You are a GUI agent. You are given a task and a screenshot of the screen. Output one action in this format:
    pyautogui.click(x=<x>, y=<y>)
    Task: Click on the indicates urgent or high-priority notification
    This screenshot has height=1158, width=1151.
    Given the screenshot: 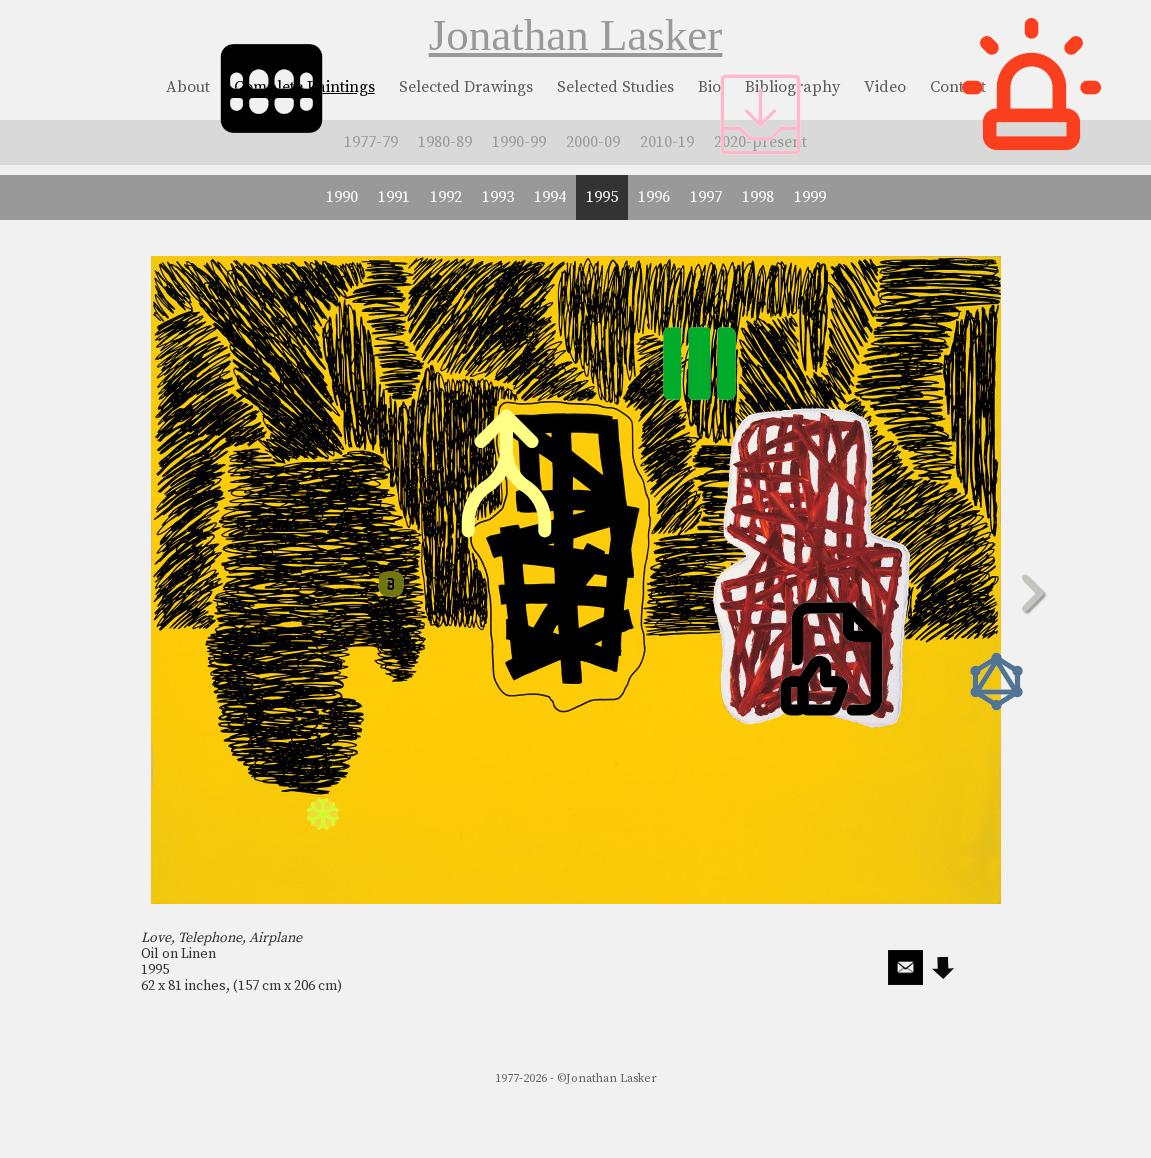 What is the action you would take?
    pyautogui.click(x=1031, y=87)
    